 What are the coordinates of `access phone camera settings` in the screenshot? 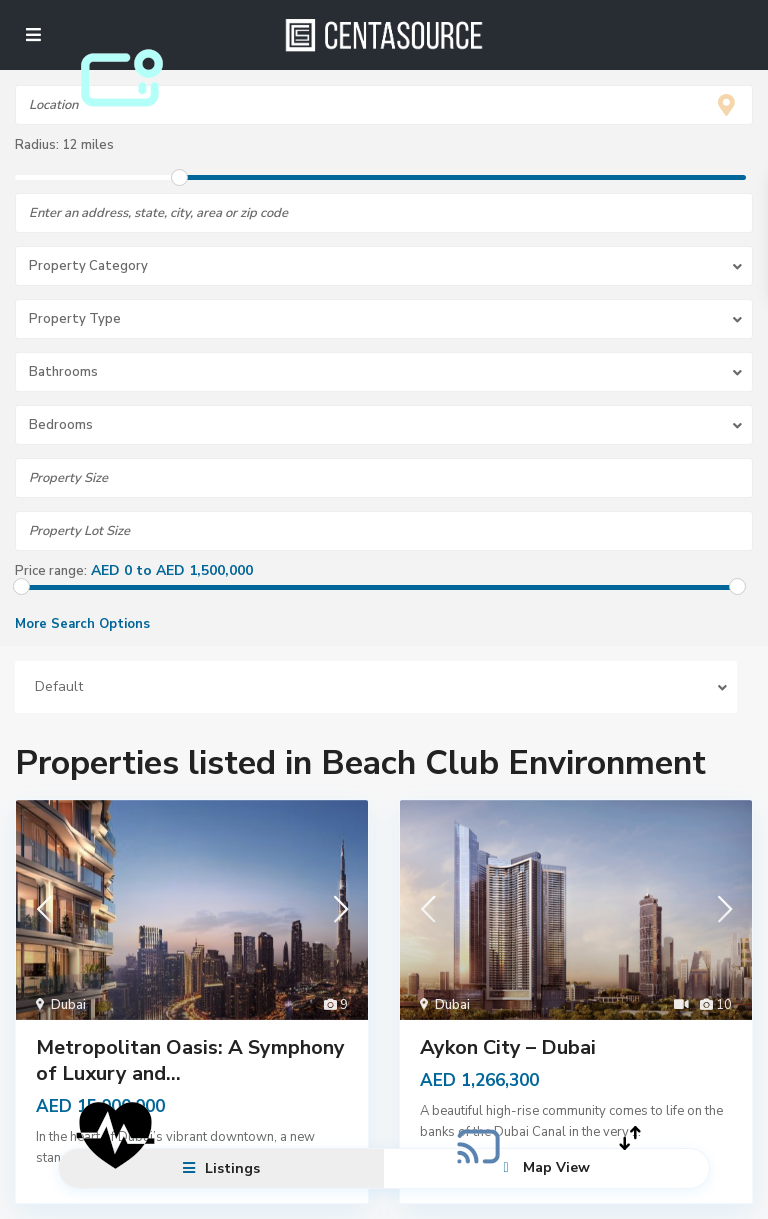 It's located at (122, 78).